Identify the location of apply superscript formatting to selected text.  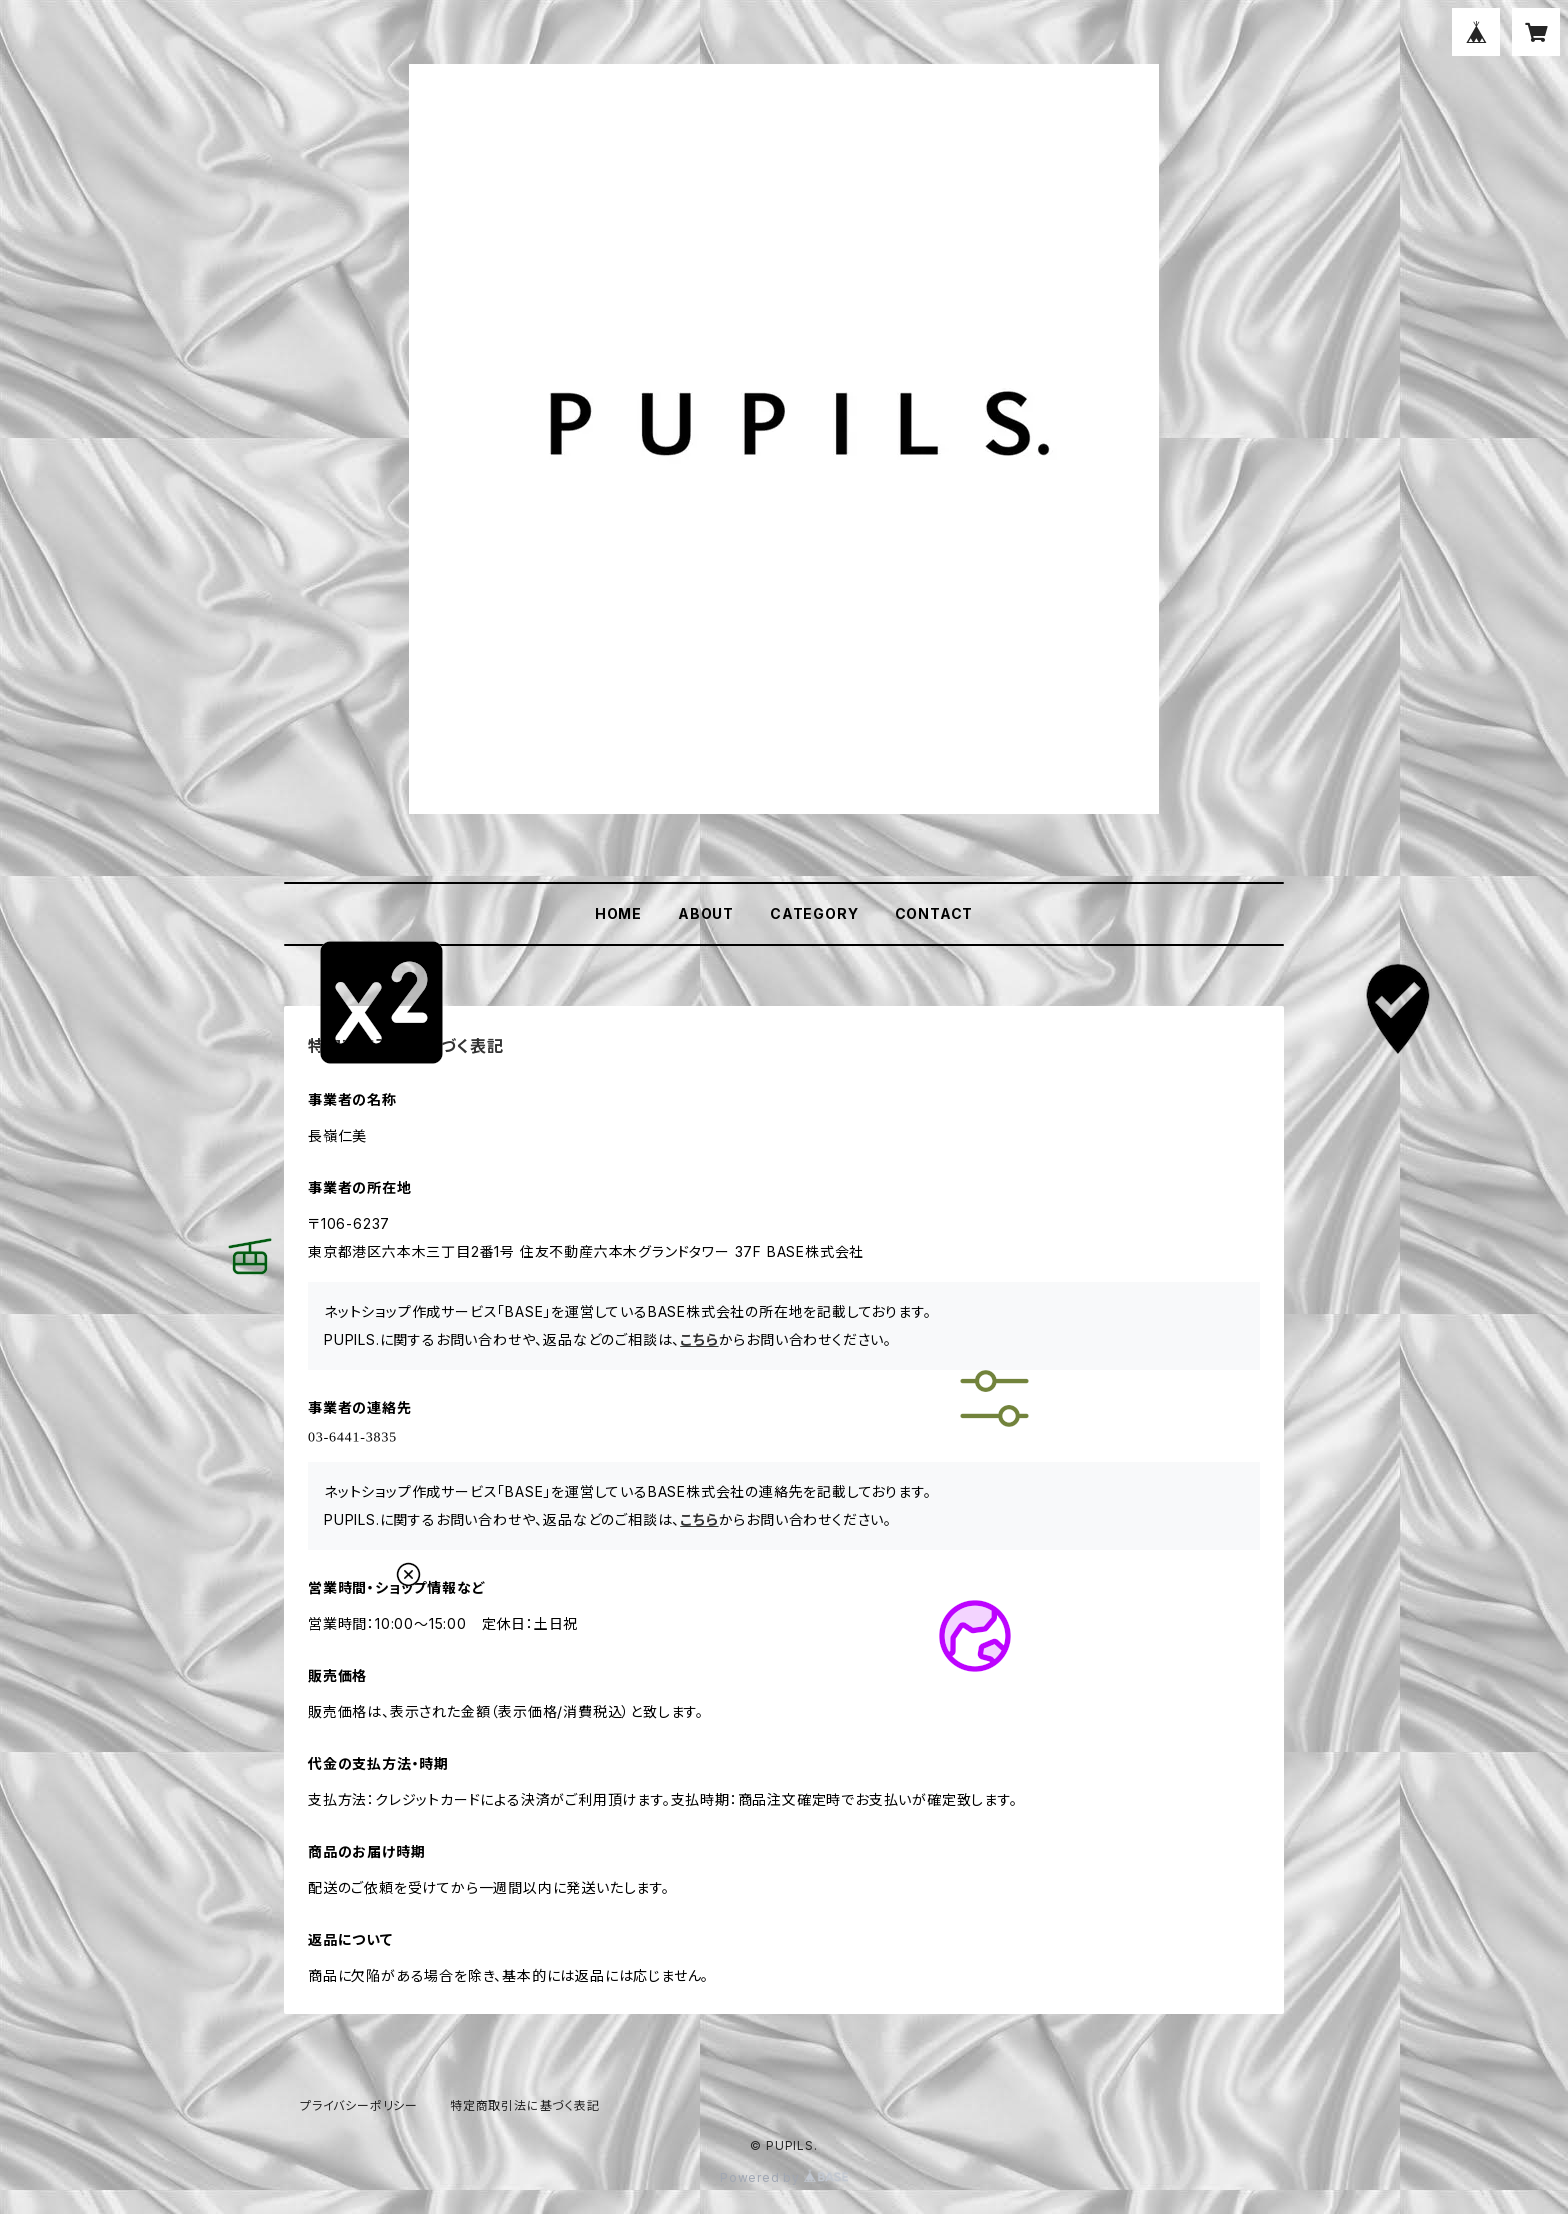
(381, 1002).